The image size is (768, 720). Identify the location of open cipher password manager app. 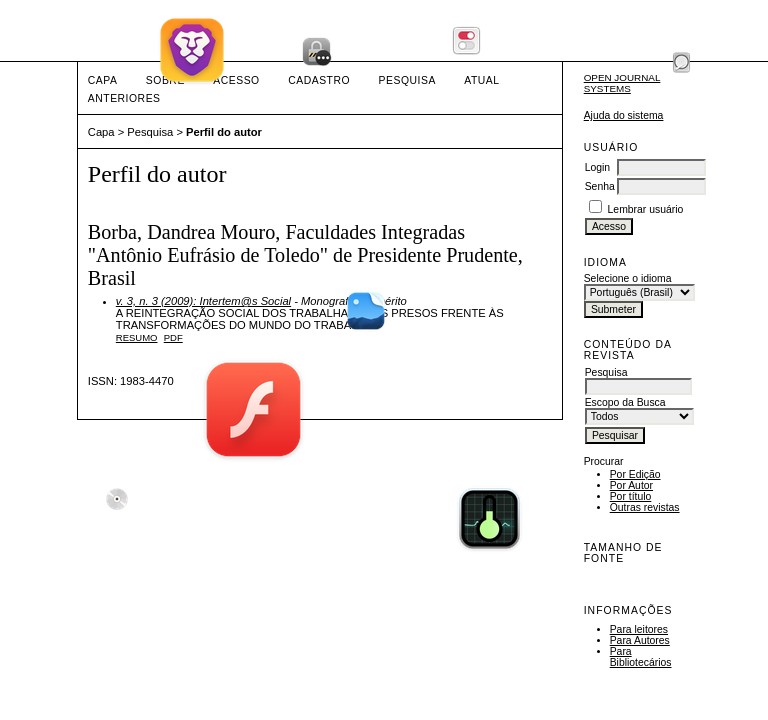
(316, 51).